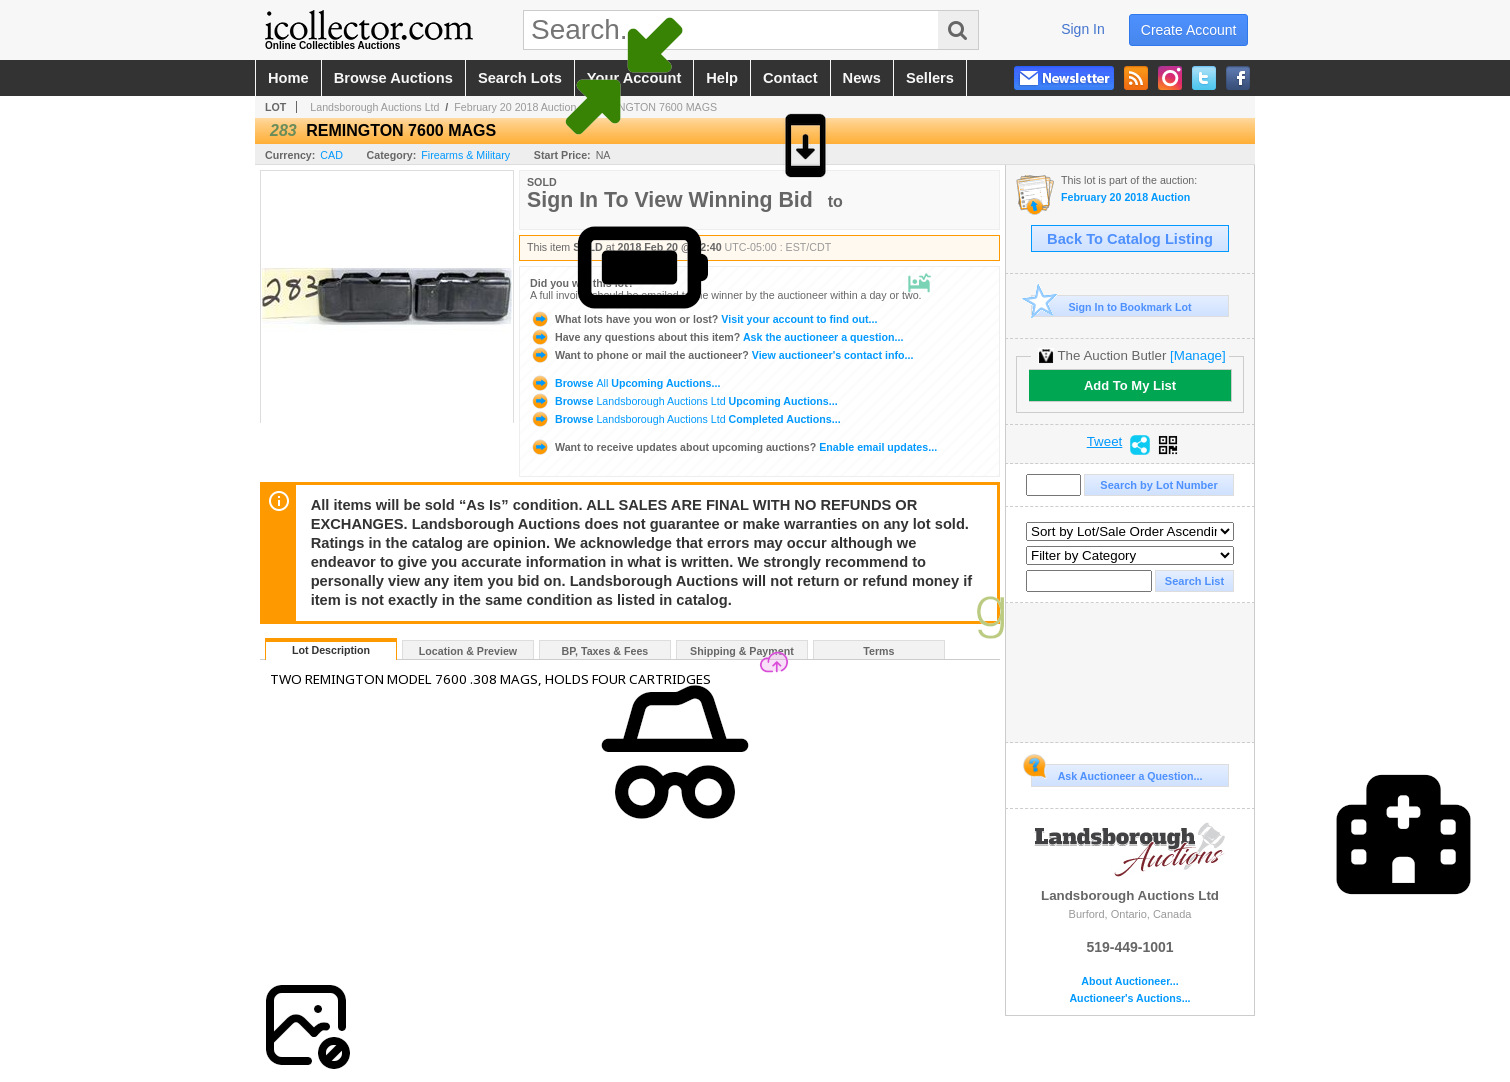 Image resolution: width=1510 pixels, height=1082 pixels. What do you see at coordinates (306, 1025) in the screenshot?
I see `cancel image upload` at bounding box center [306, 1025].